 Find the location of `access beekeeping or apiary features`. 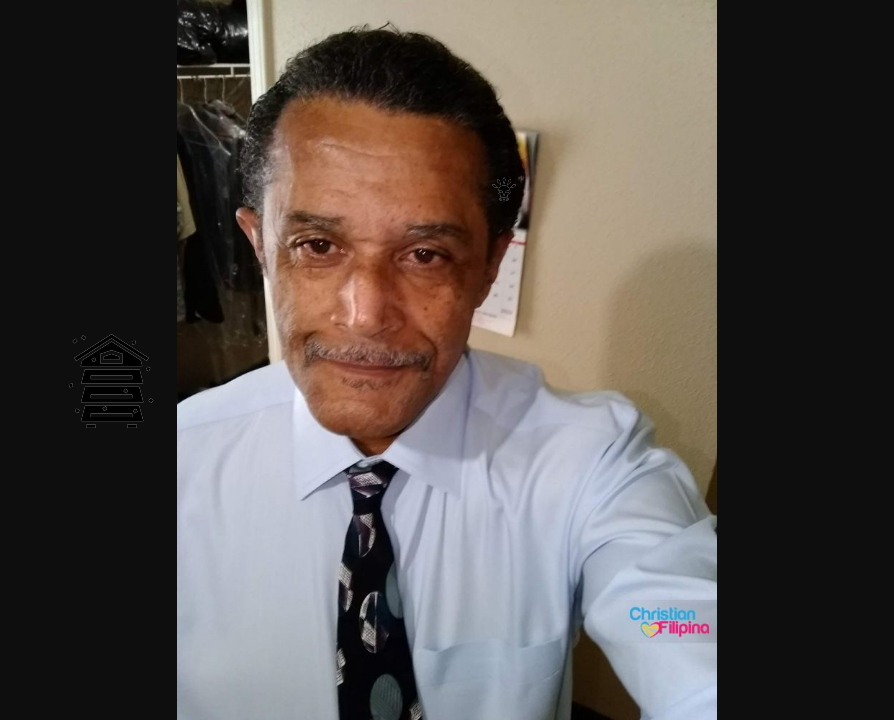

access beekeeping or apiary features is located at coordinates (111, 380).